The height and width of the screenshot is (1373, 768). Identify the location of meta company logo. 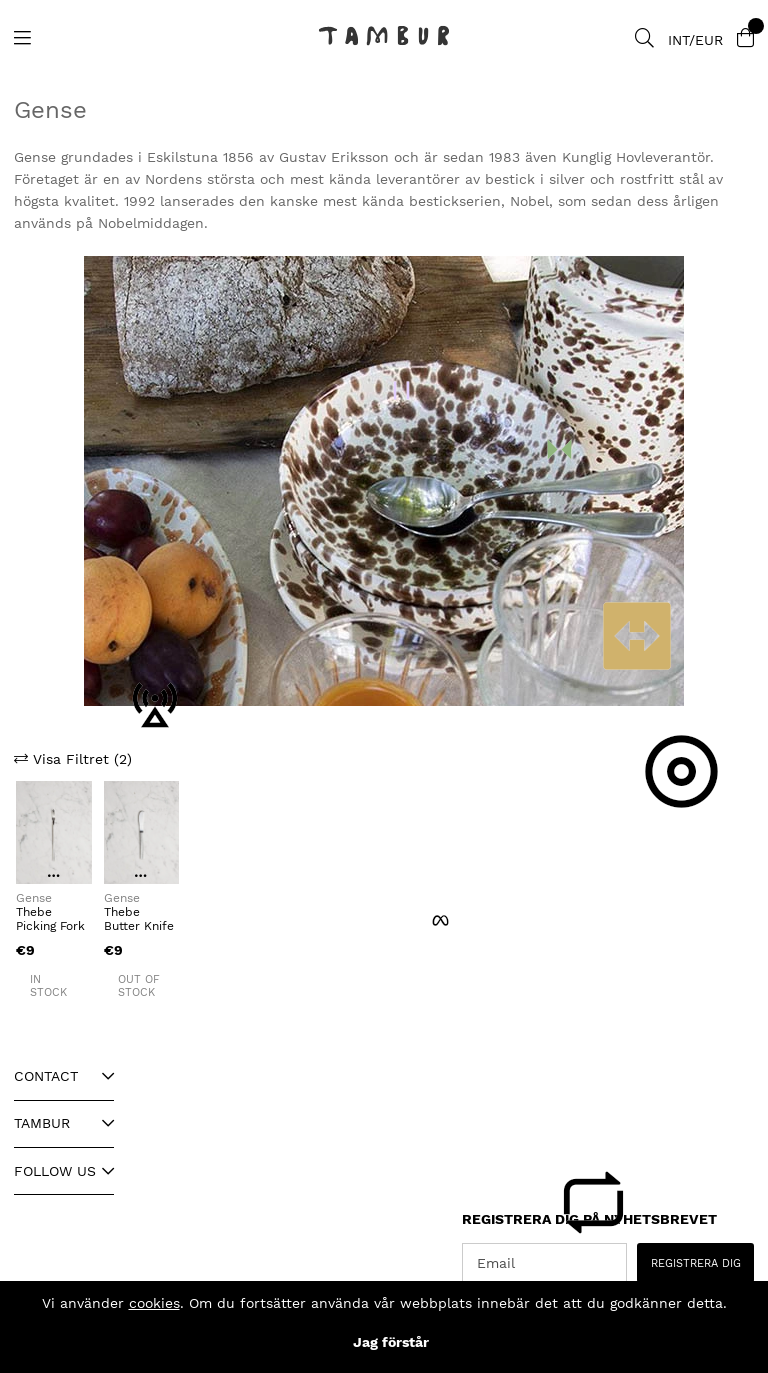
(440, 920).